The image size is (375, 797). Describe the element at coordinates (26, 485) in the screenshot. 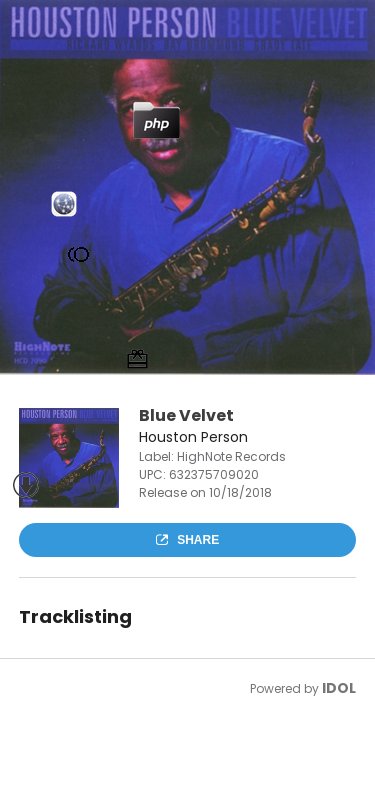

I see `download a file or resource` at that location.